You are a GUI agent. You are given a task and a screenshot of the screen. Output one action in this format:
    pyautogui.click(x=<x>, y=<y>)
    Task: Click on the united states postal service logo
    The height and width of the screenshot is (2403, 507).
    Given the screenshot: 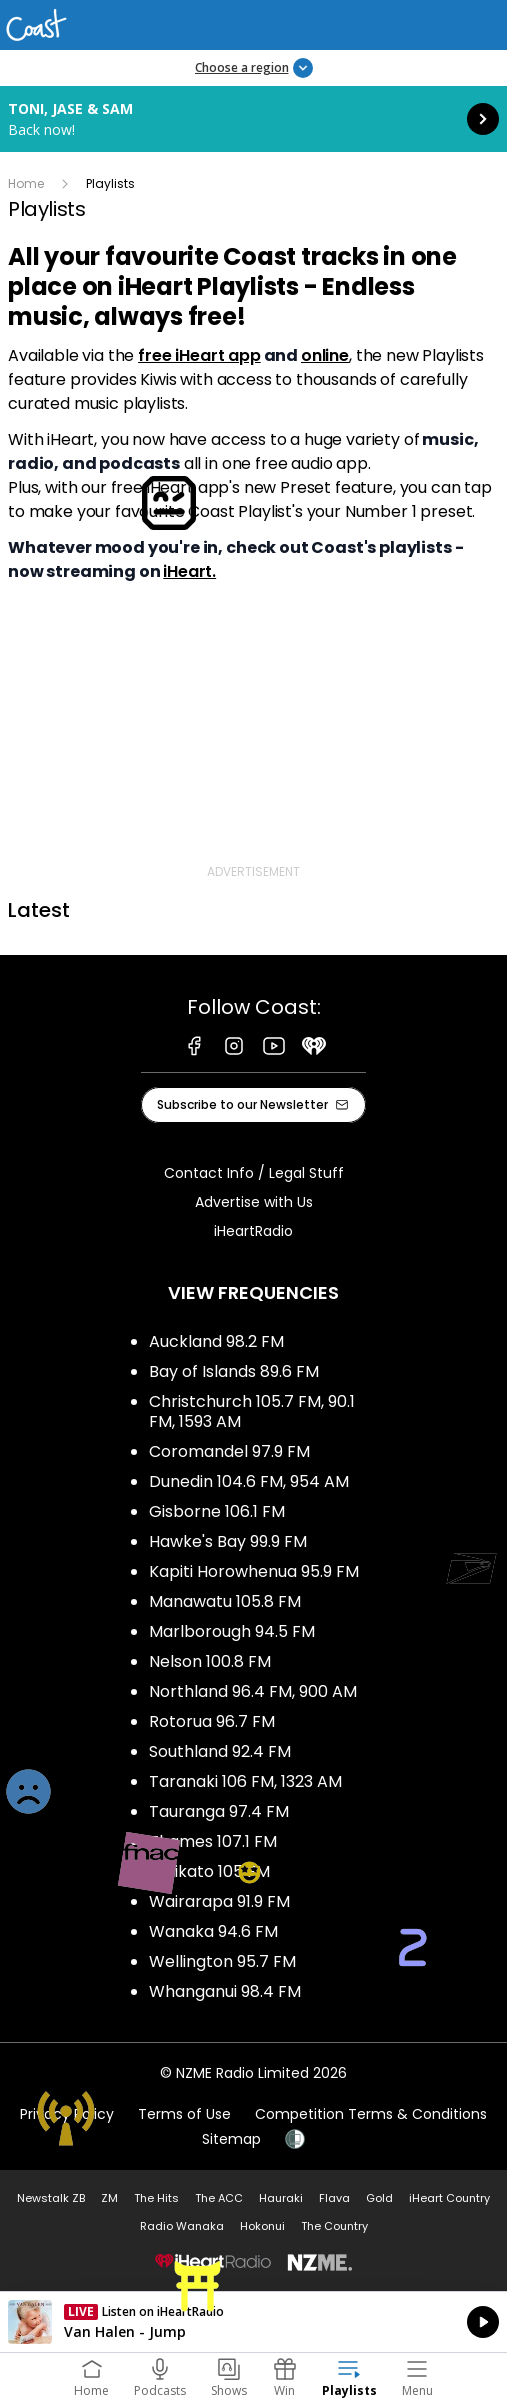 What is the action you would take?
    pyautogui.click(x=471, y=1568)
    